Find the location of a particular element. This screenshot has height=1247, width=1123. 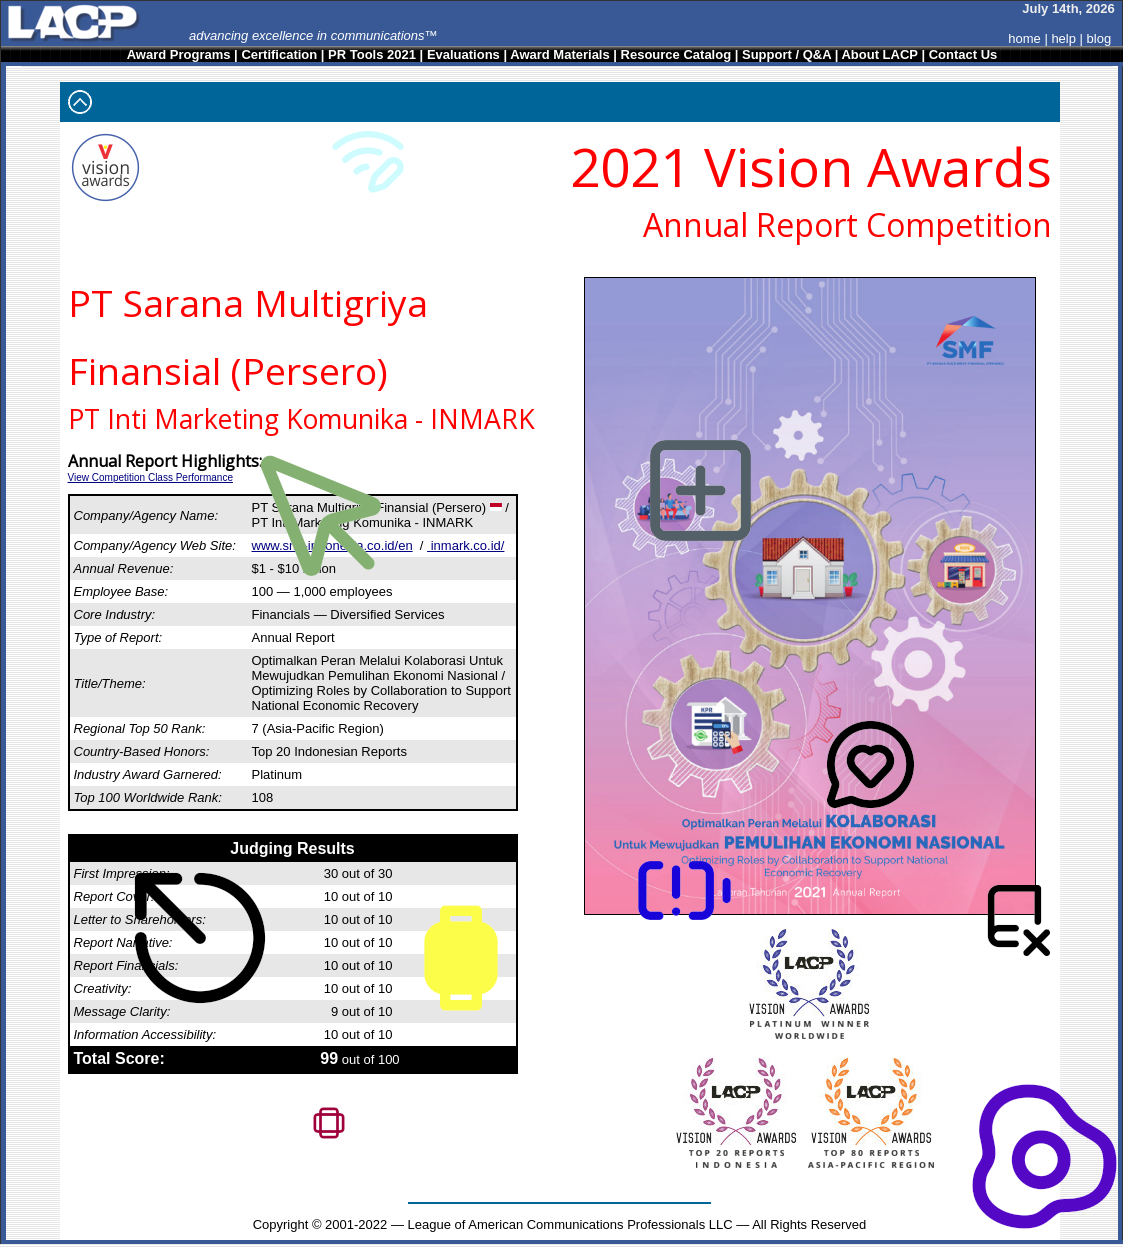

indicates low battery warning is located at coordinates (684, 890).